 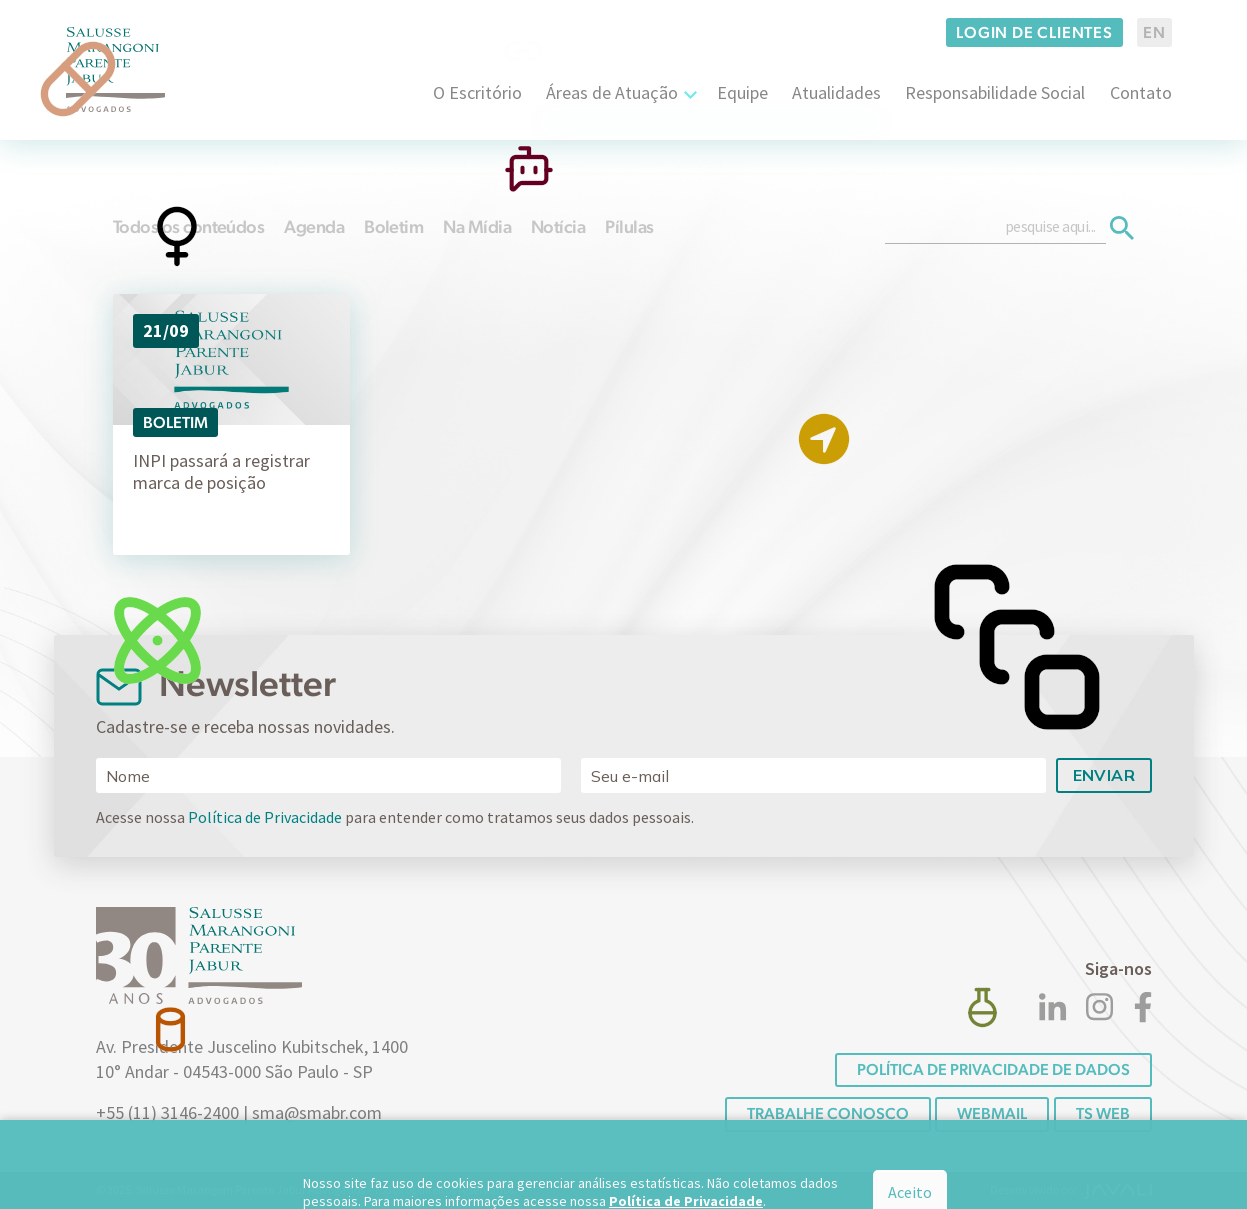 What do you see at coordinates (177, 235) in the screenshot?
I see `indicates female gender option` at bounding box center [177, 235].